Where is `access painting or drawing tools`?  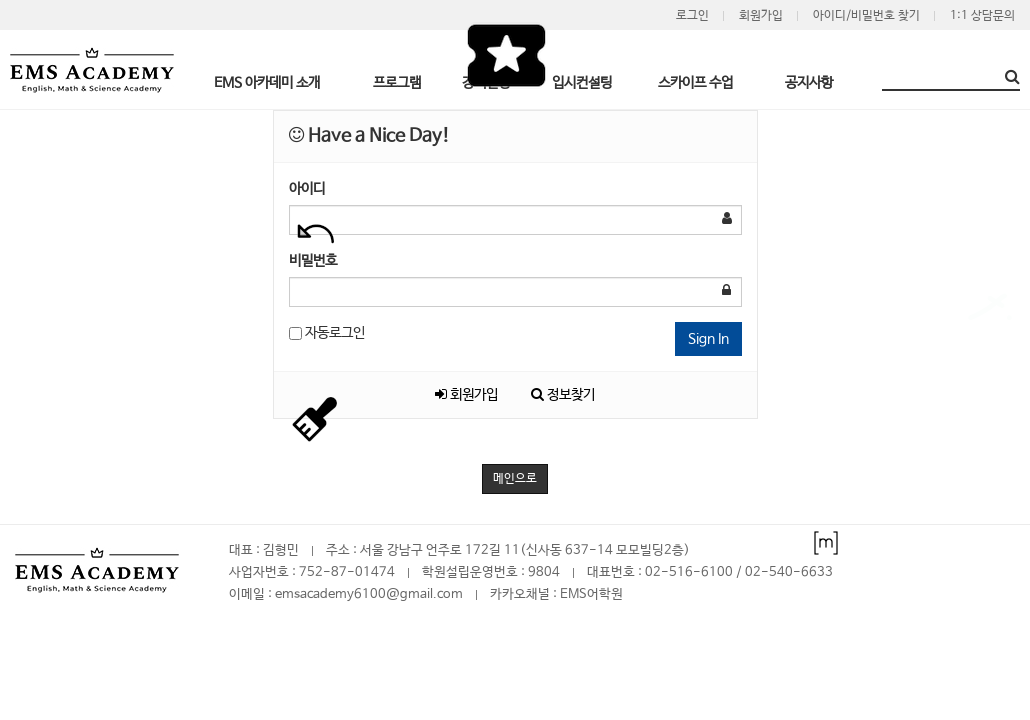
access painting or drawing tools is located at coordinates (315, 418).